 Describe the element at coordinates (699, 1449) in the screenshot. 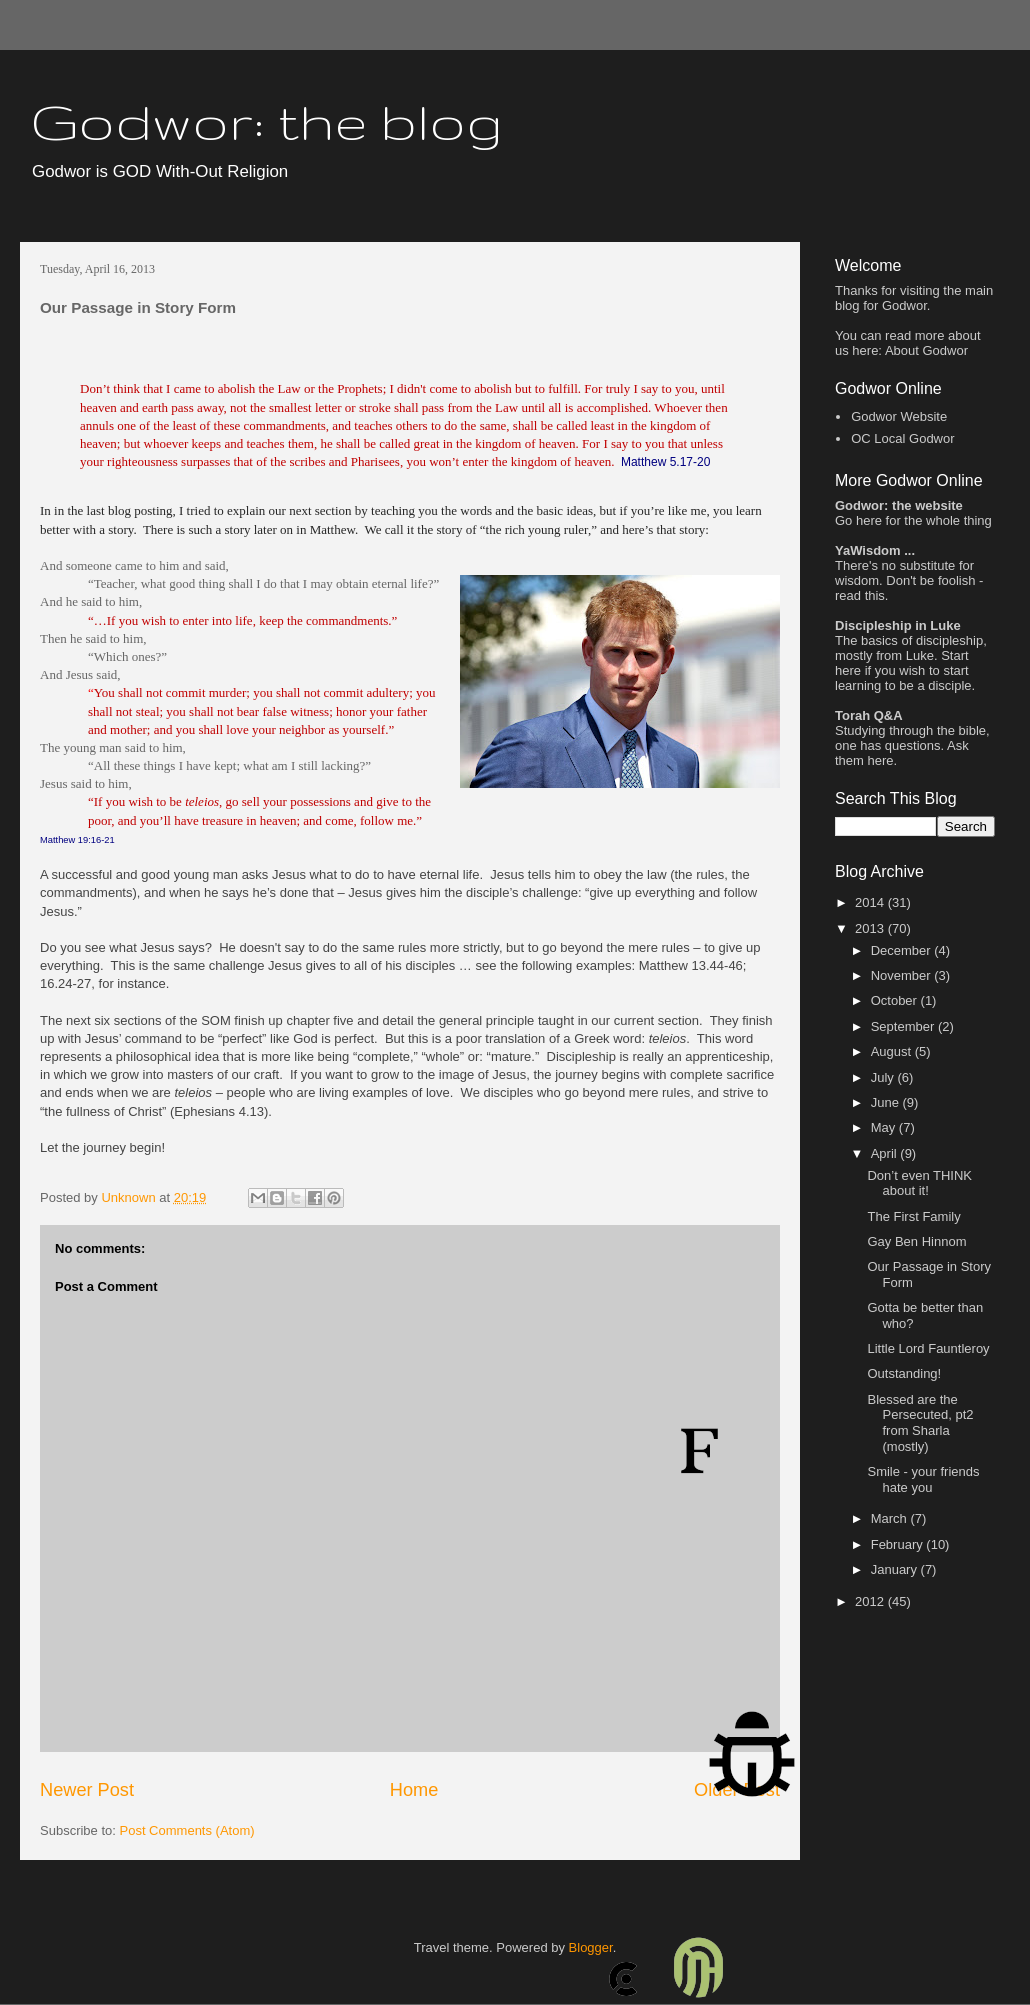

I see `switch to sans-serif font style` at that location.